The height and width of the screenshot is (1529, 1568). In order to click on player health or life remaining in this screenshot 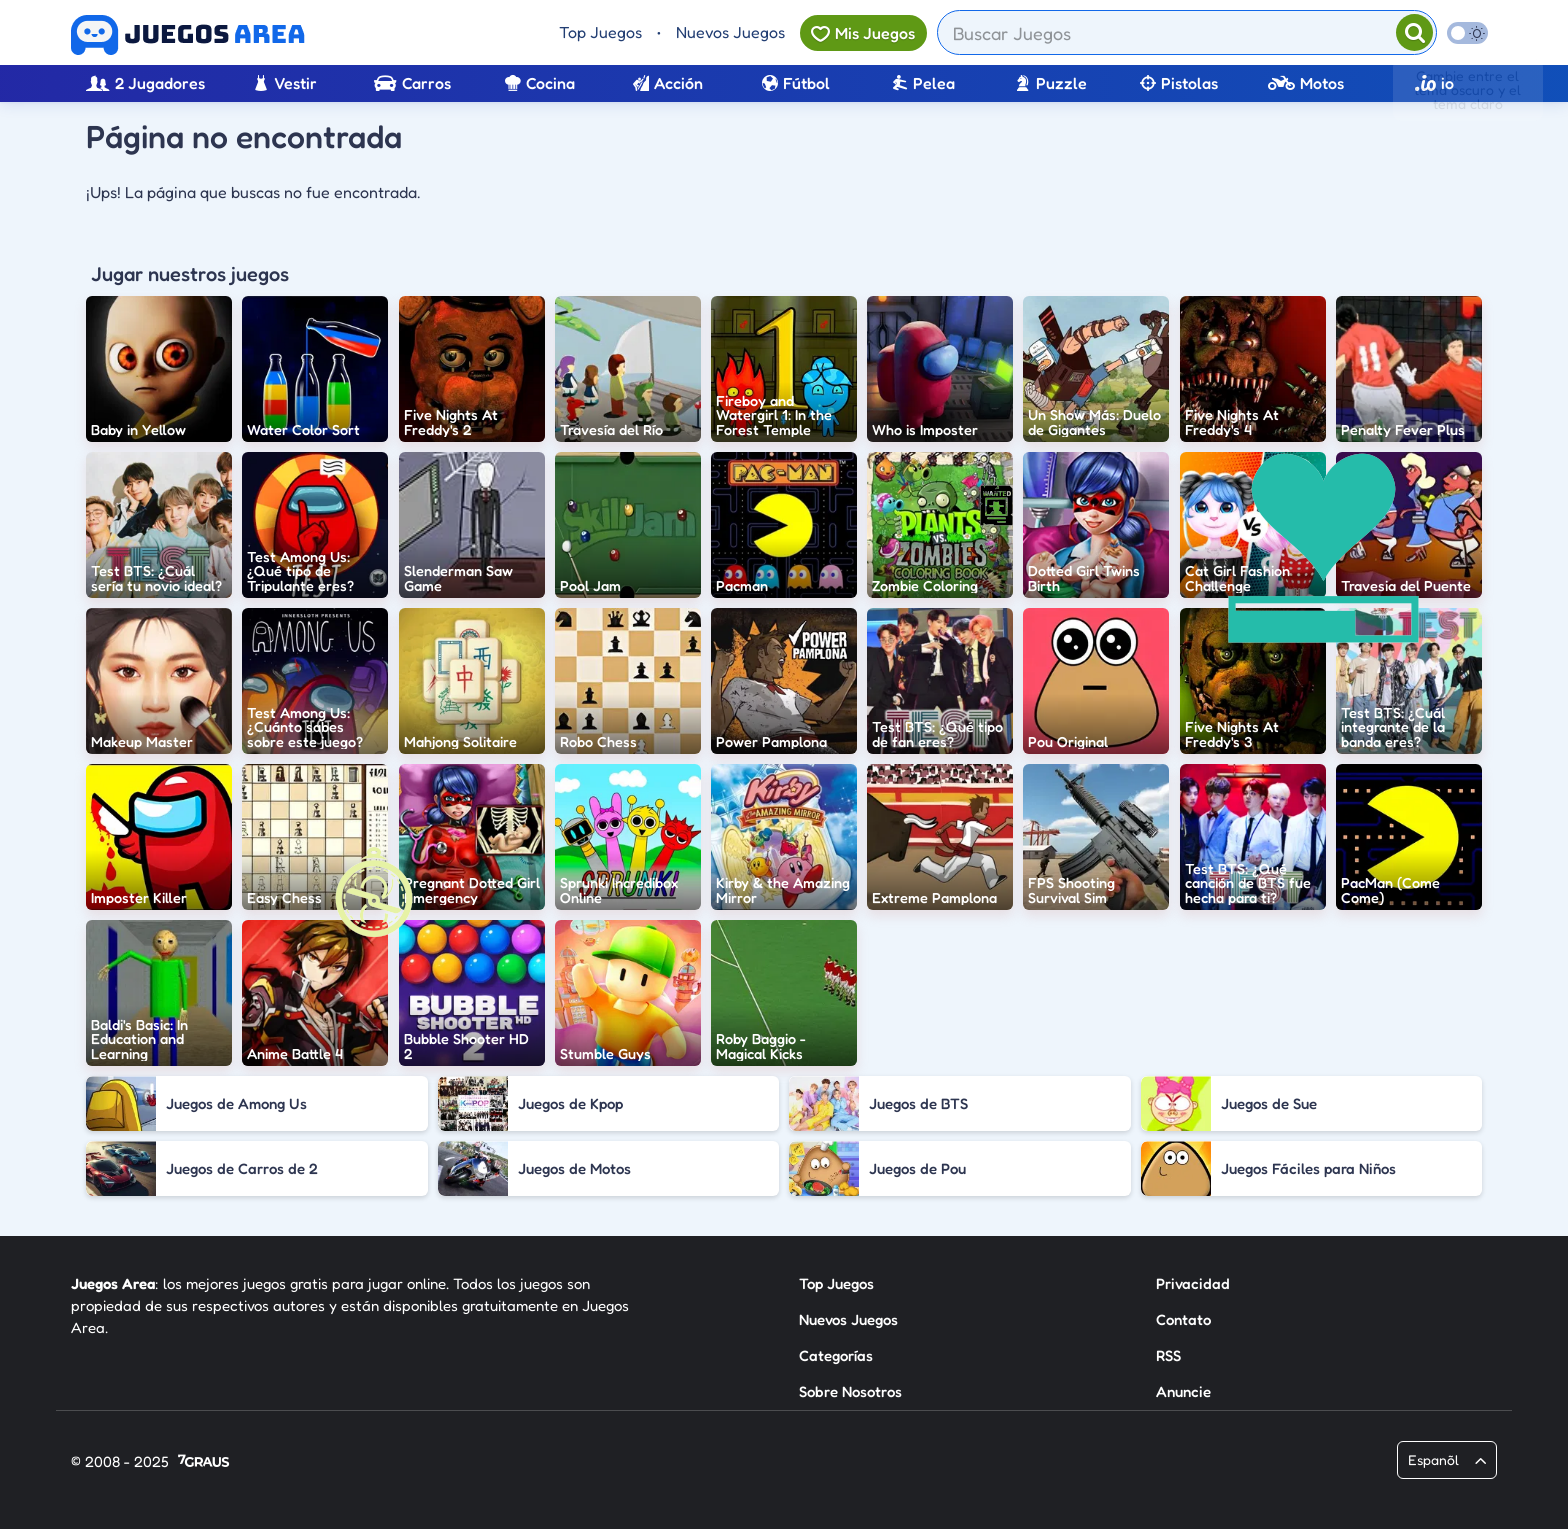, I will do `click(1323, 547)`.